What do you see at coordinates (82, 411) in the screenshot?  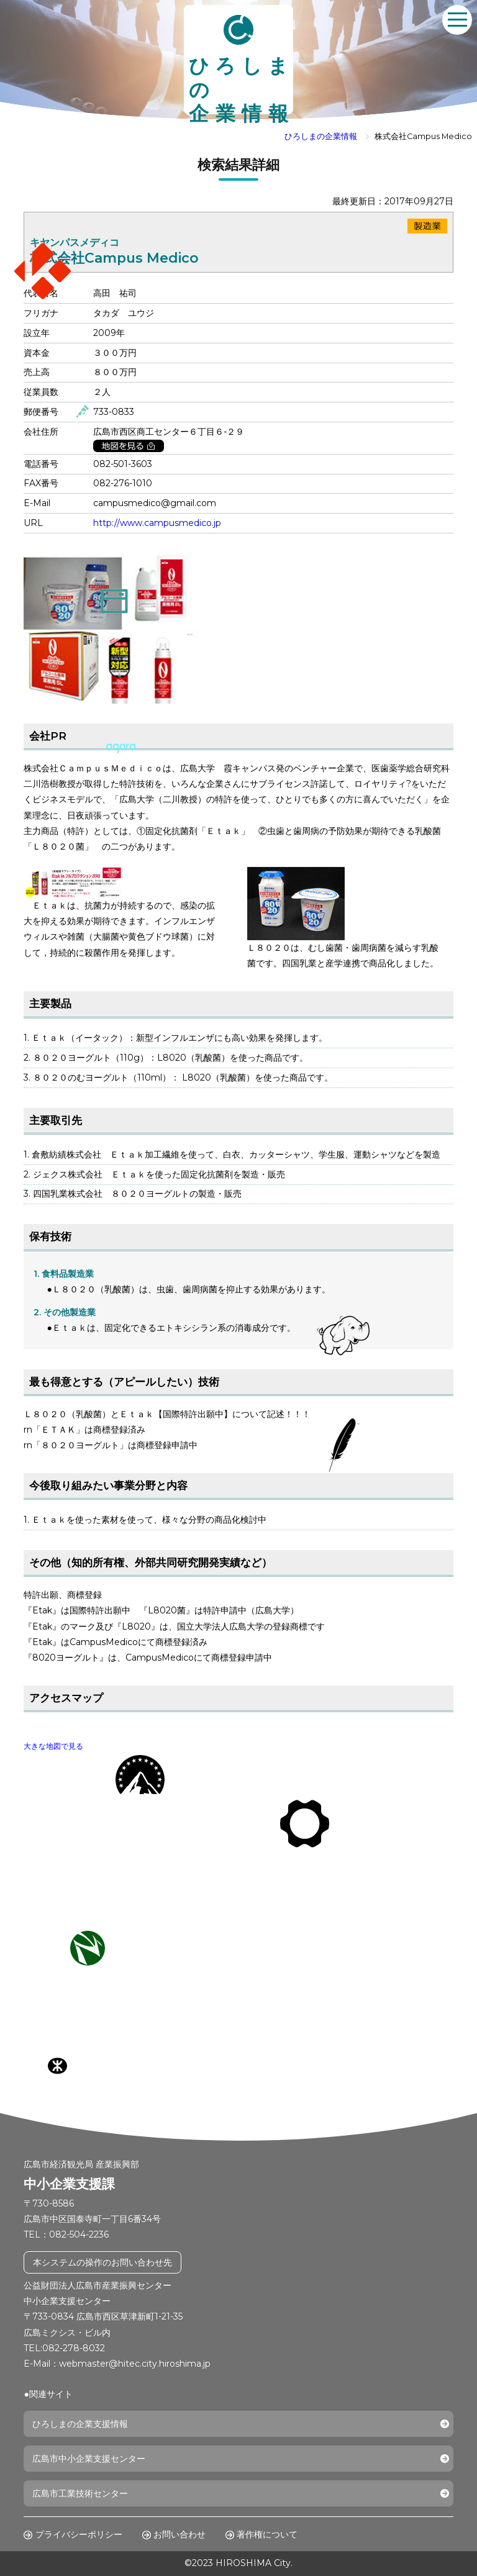 I see `opentelemetry logo` at bounding box center [82, 411].